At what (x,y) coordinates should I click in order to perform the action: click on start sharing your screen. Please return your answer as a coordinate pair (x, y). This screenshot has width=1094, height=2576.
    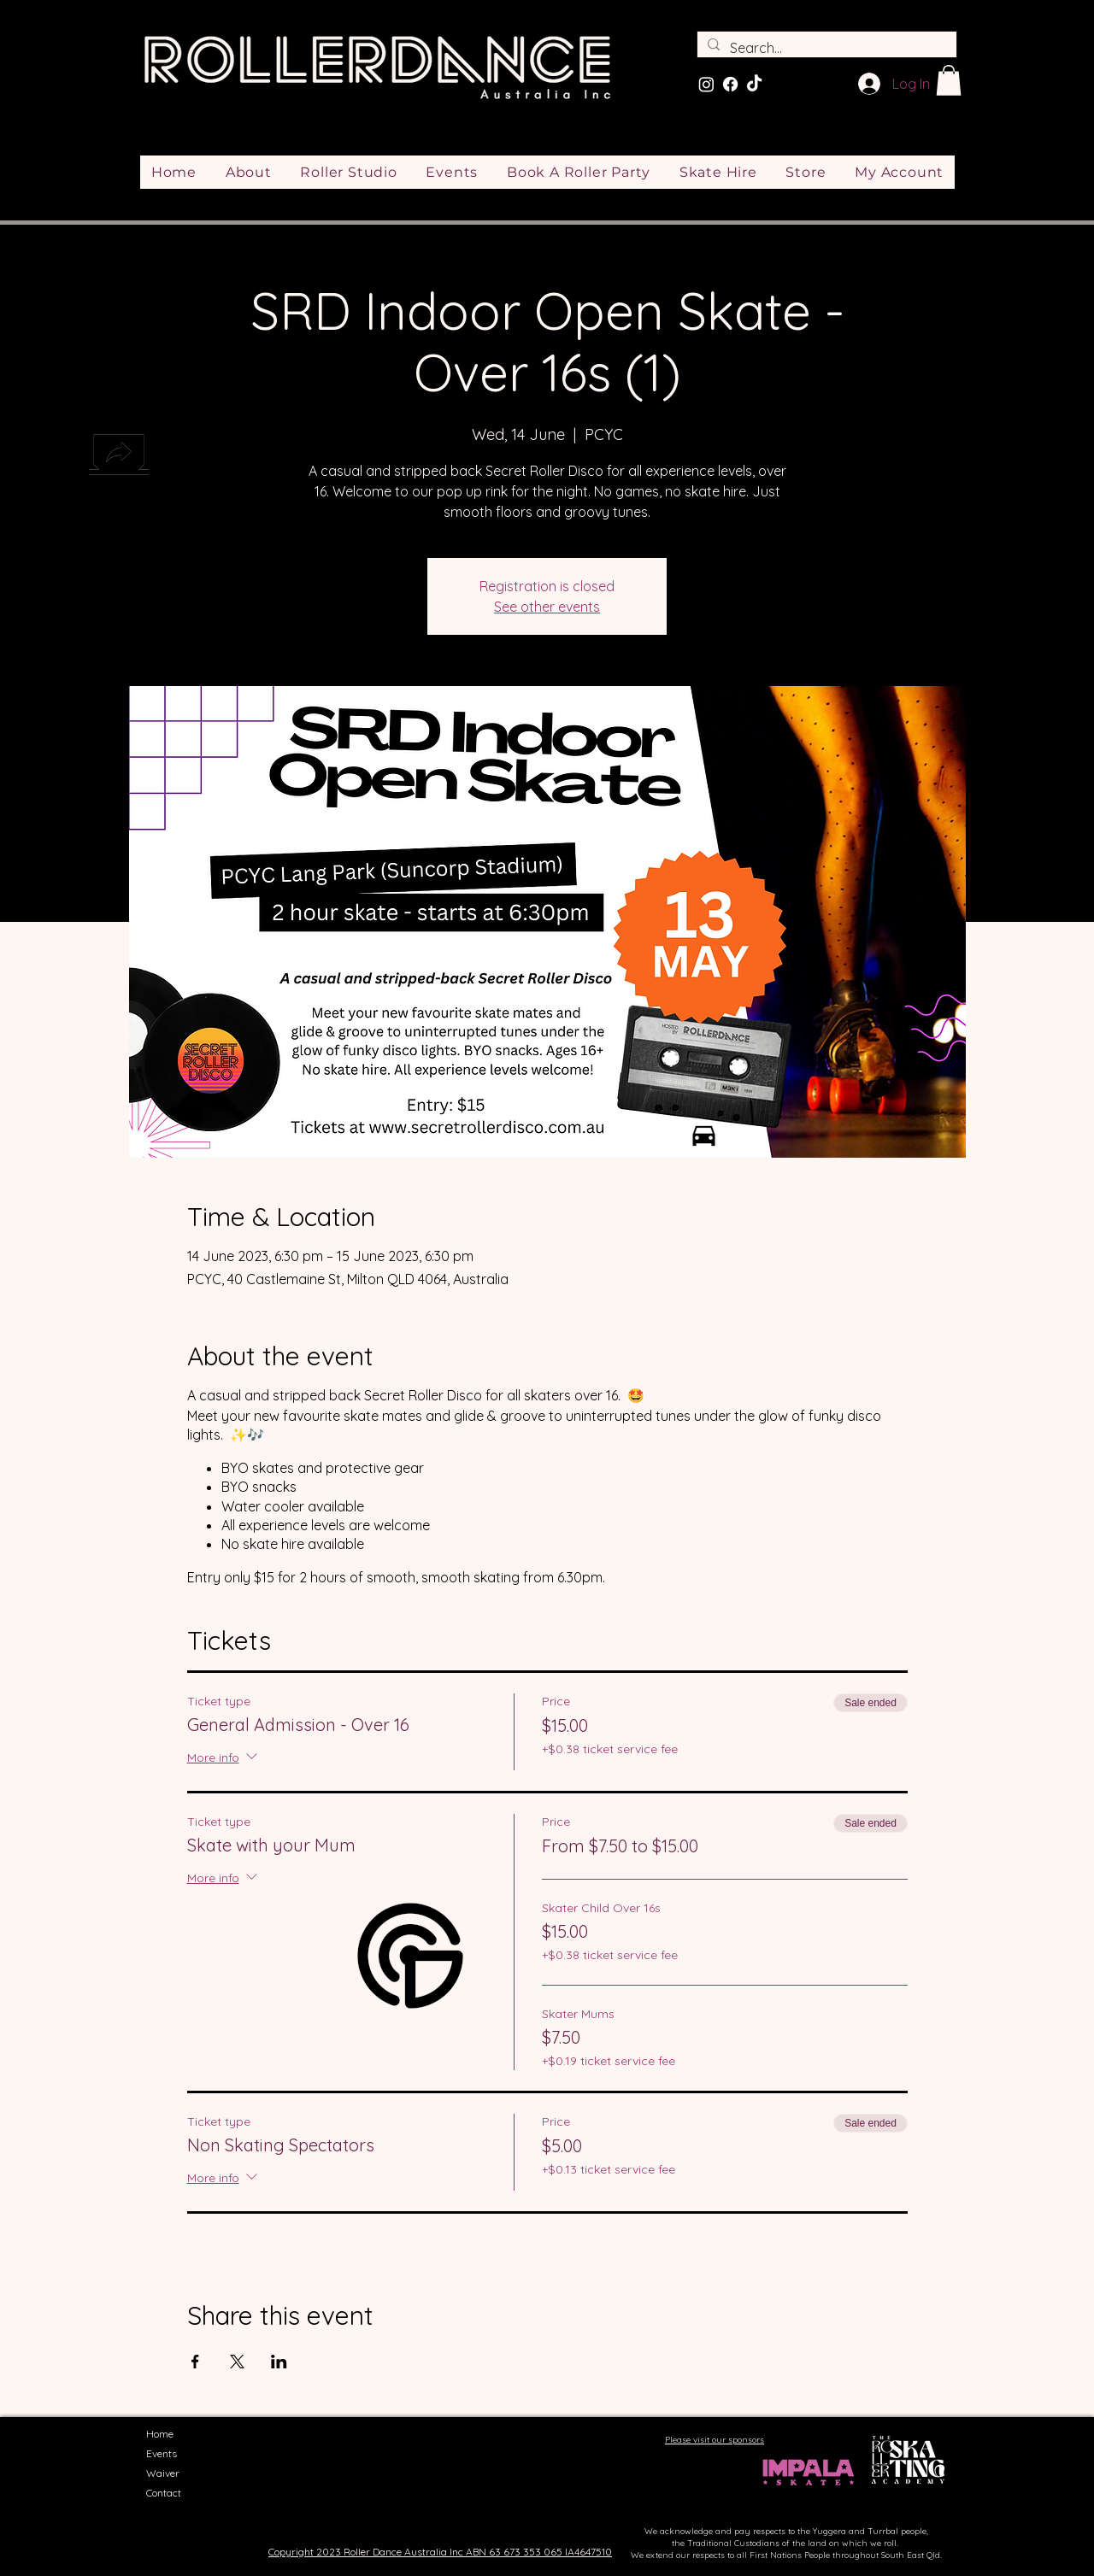
    Looking at the image, I should click on (119, 455).